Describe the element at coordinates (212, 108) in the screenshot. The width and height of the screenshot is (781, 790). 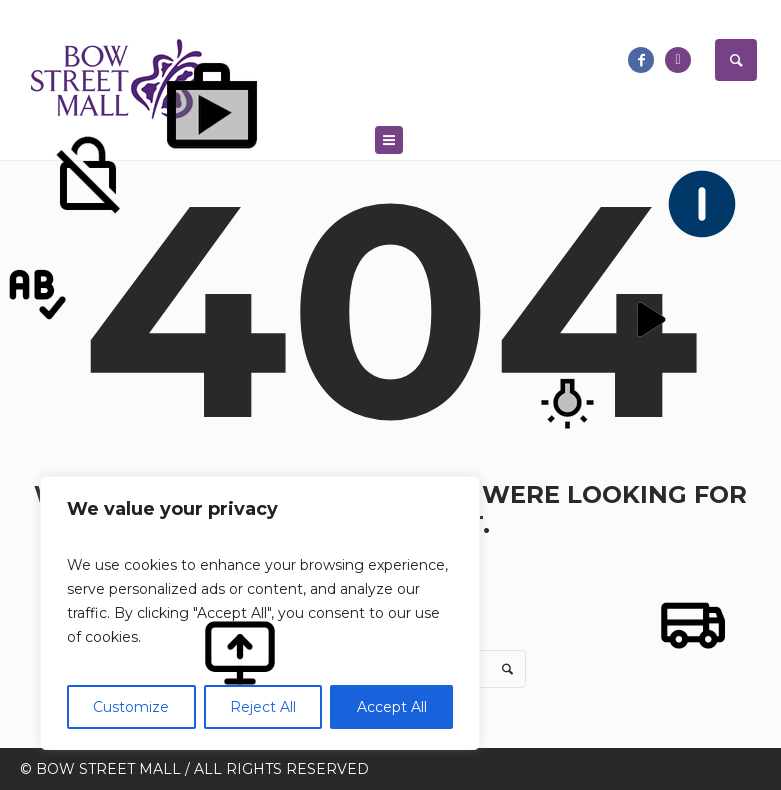
I see `open the app store or marketplace` at that location.